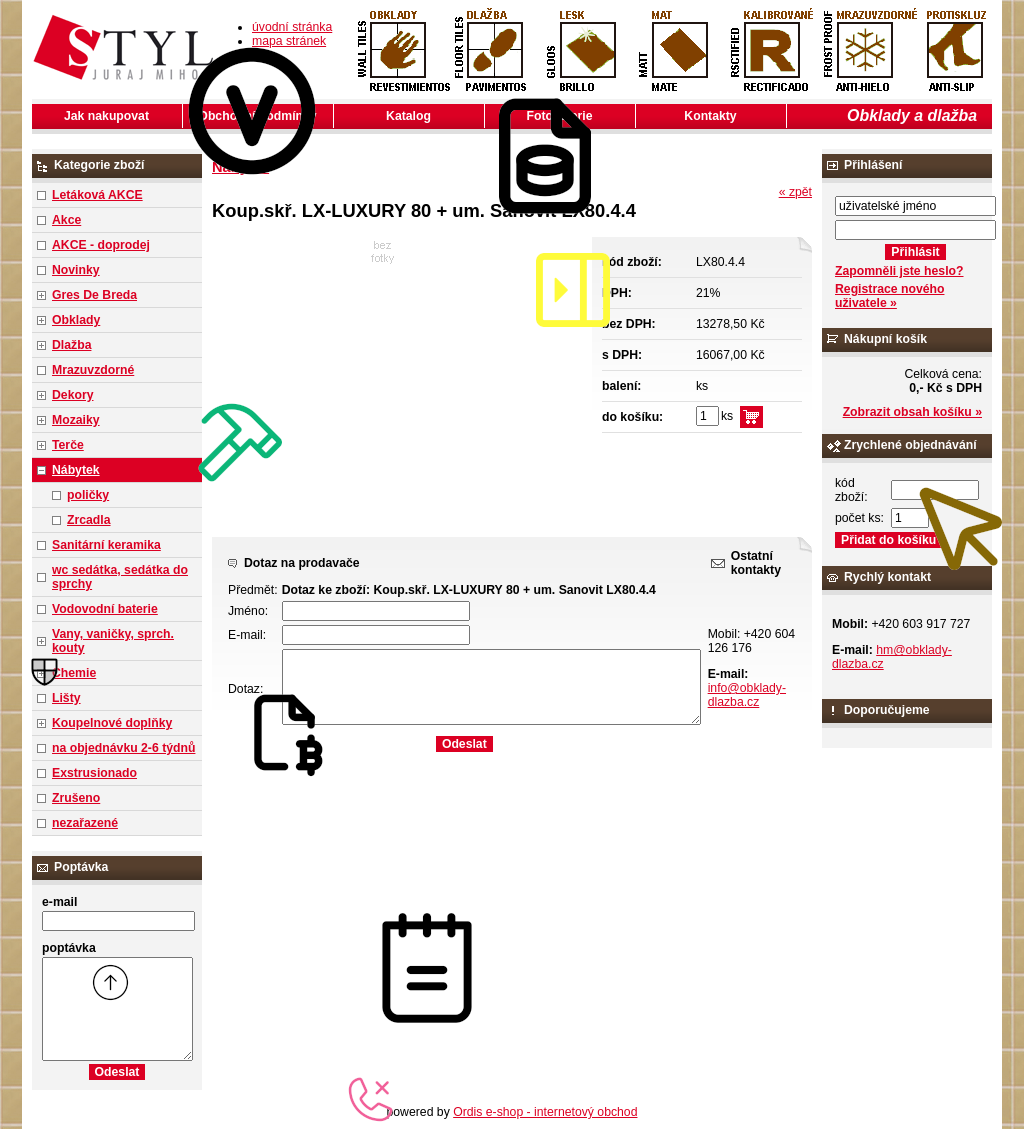  I want to click on indicates a verified status or account, so click(252, 111).